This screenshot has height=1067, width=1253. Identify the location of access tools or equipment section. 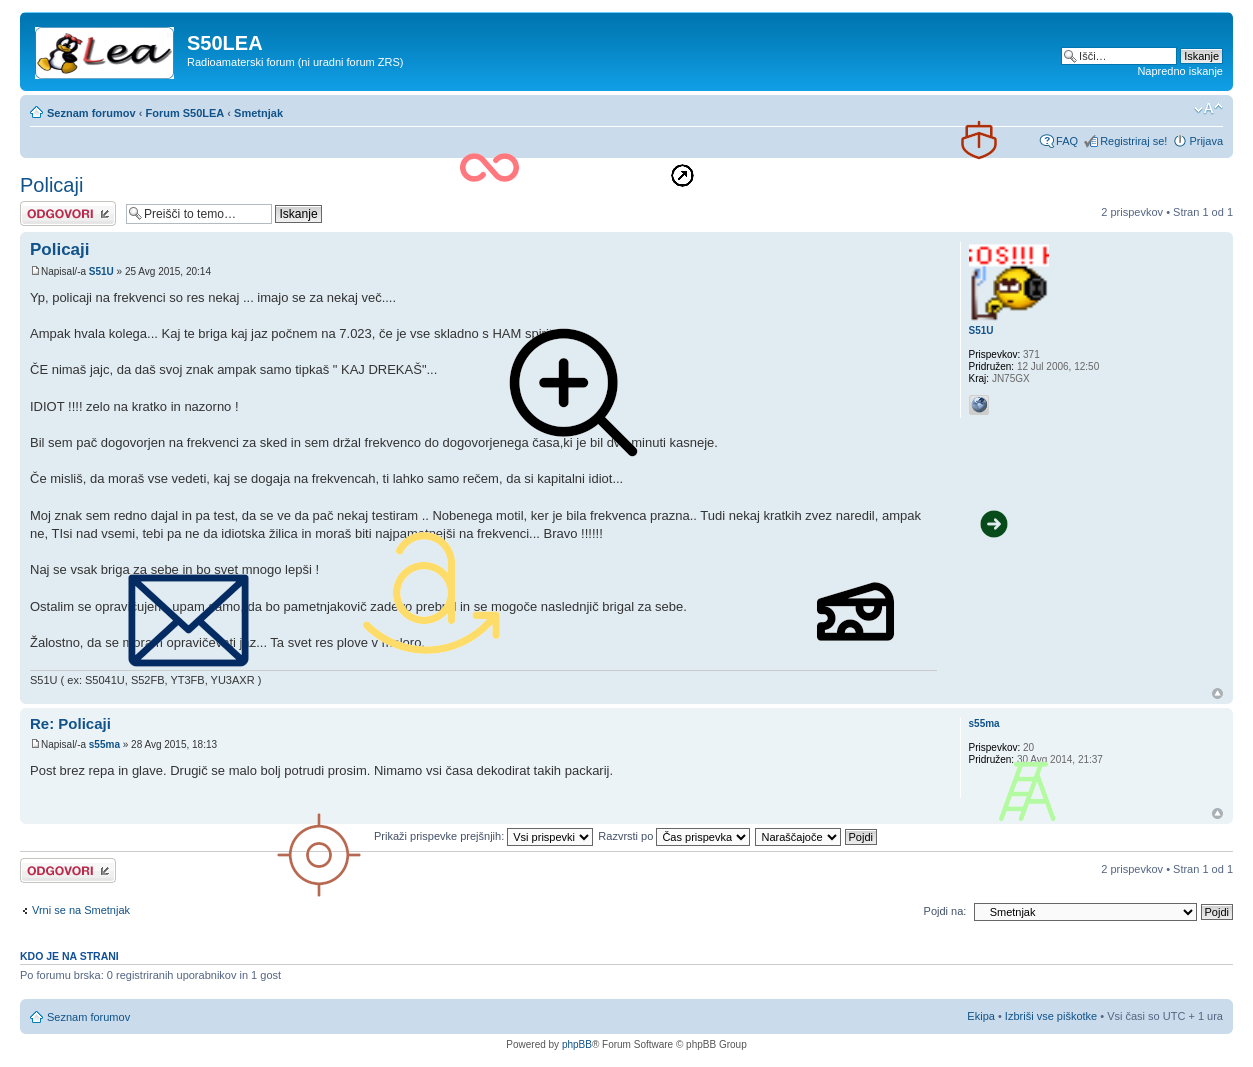
(1028, 791).